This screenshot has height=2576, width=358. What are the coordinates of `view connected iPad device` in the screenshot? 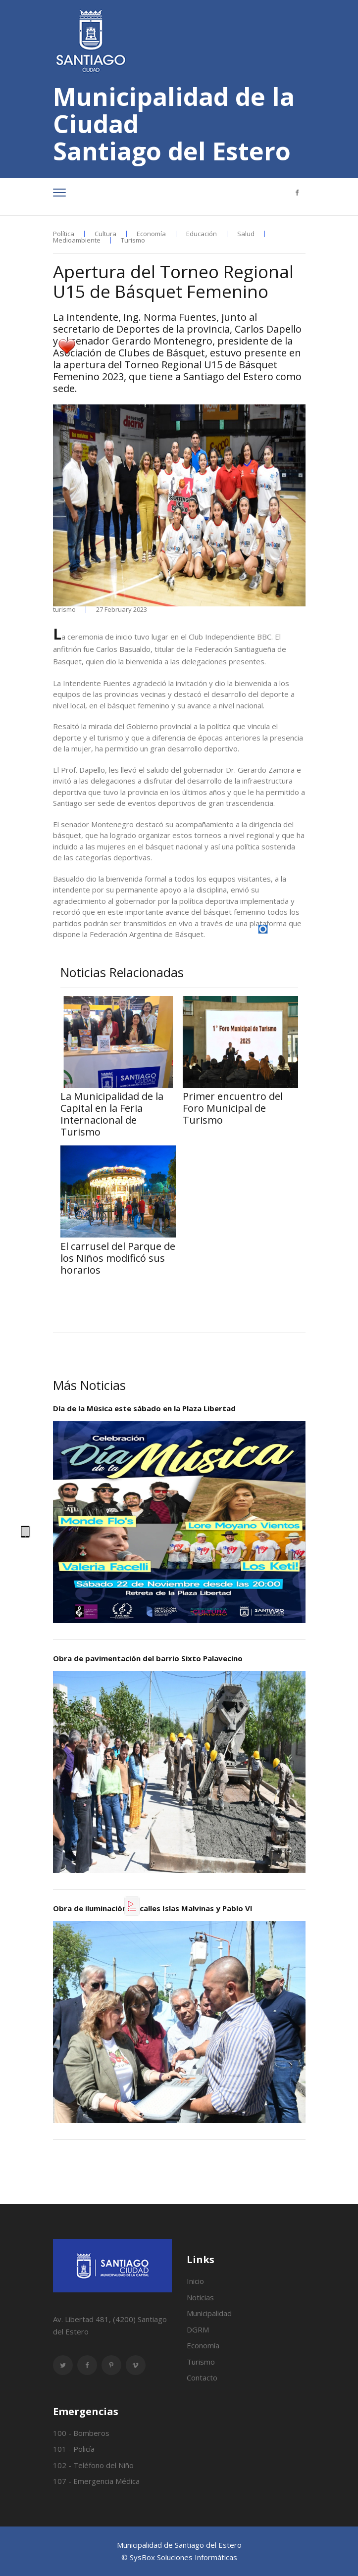 It's located at (25, 1532).